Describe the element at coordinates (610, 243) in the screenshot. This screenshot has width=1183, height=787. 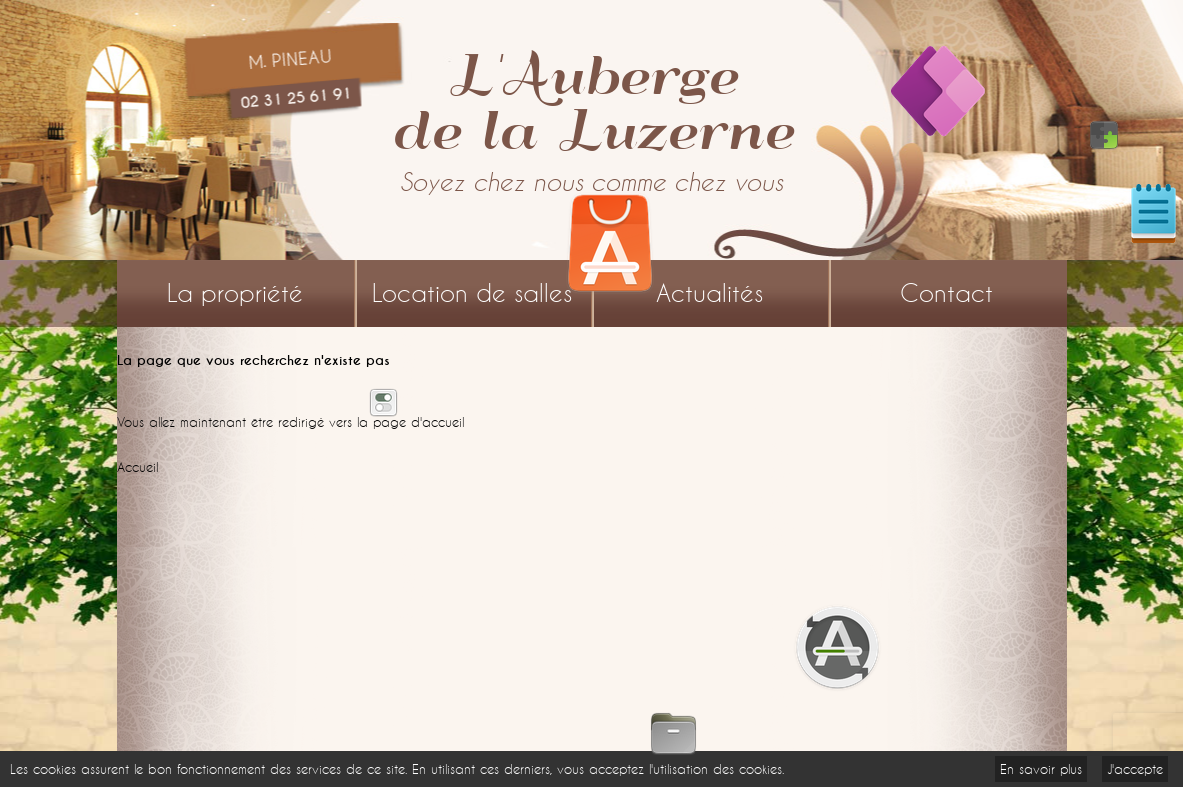
I see `open the app store to browse and download applications` at that location.